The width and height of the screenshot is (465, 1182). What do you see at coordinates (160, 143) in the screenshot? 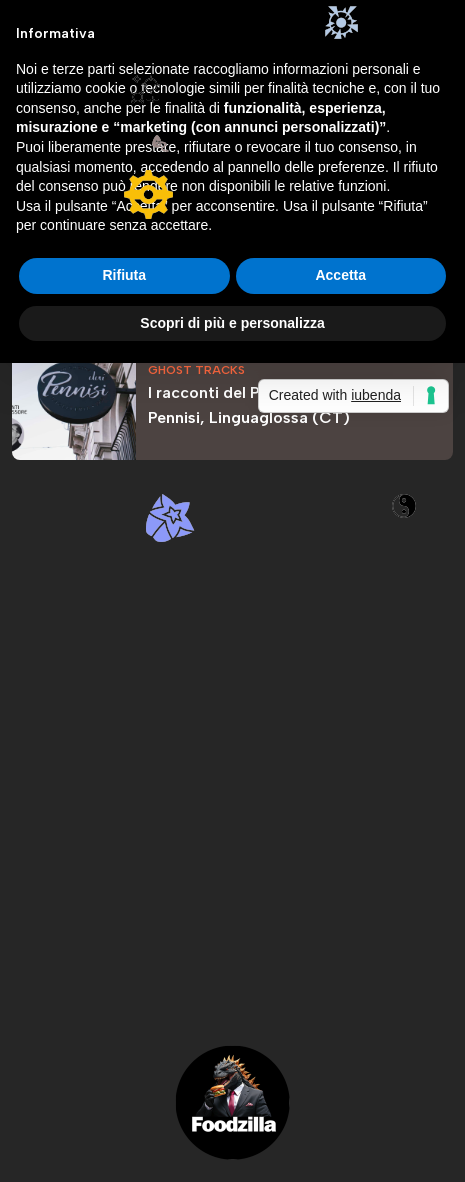
I see `indicates a snake egg hatching in a game` at bounding box center [160, 143].